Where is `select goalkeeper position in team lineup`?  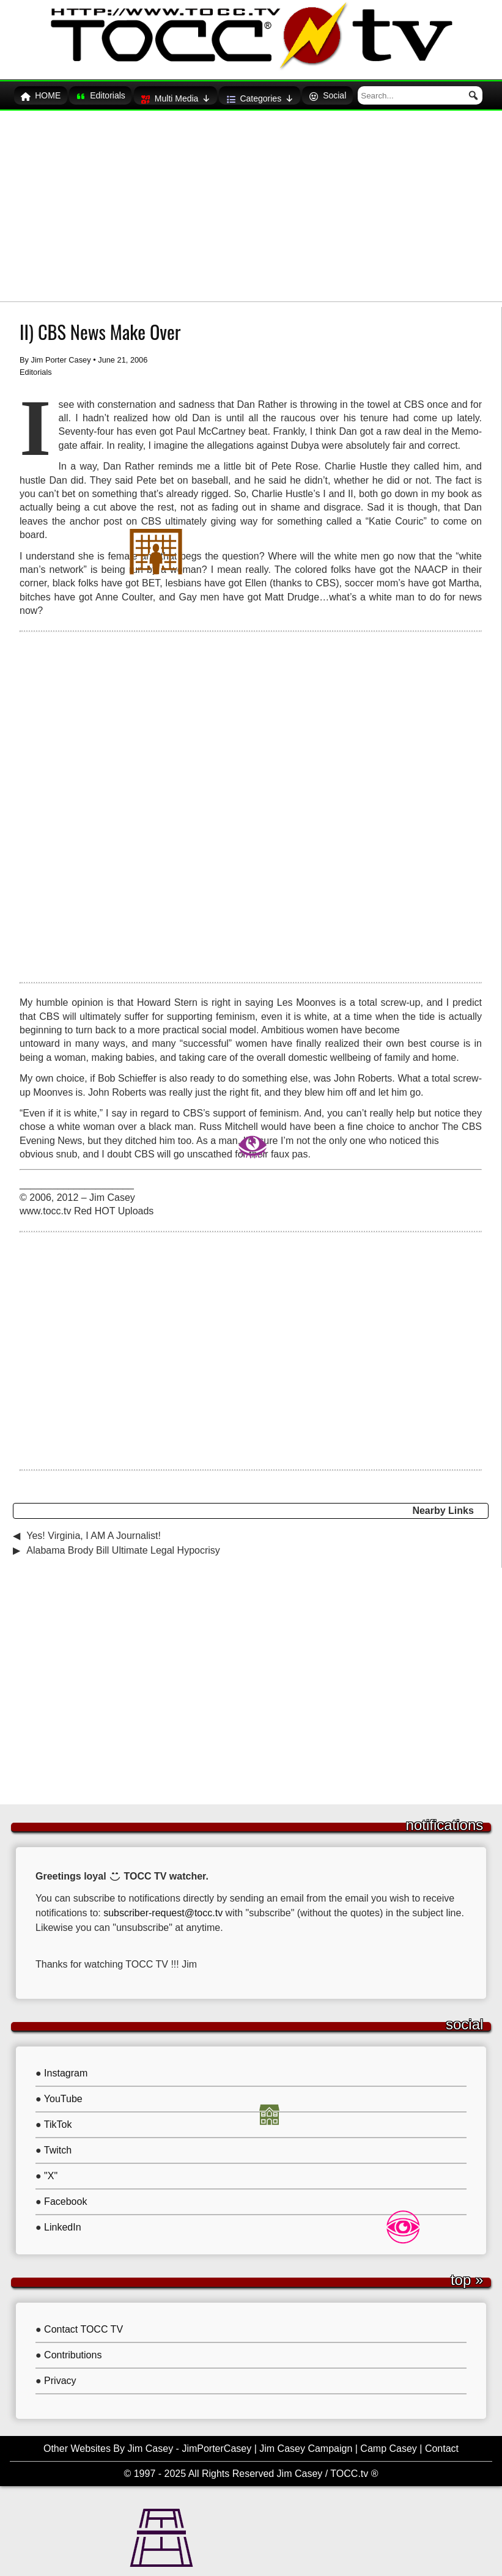 select goalkeeper position in team lineup is located at coordinates (156, 548).